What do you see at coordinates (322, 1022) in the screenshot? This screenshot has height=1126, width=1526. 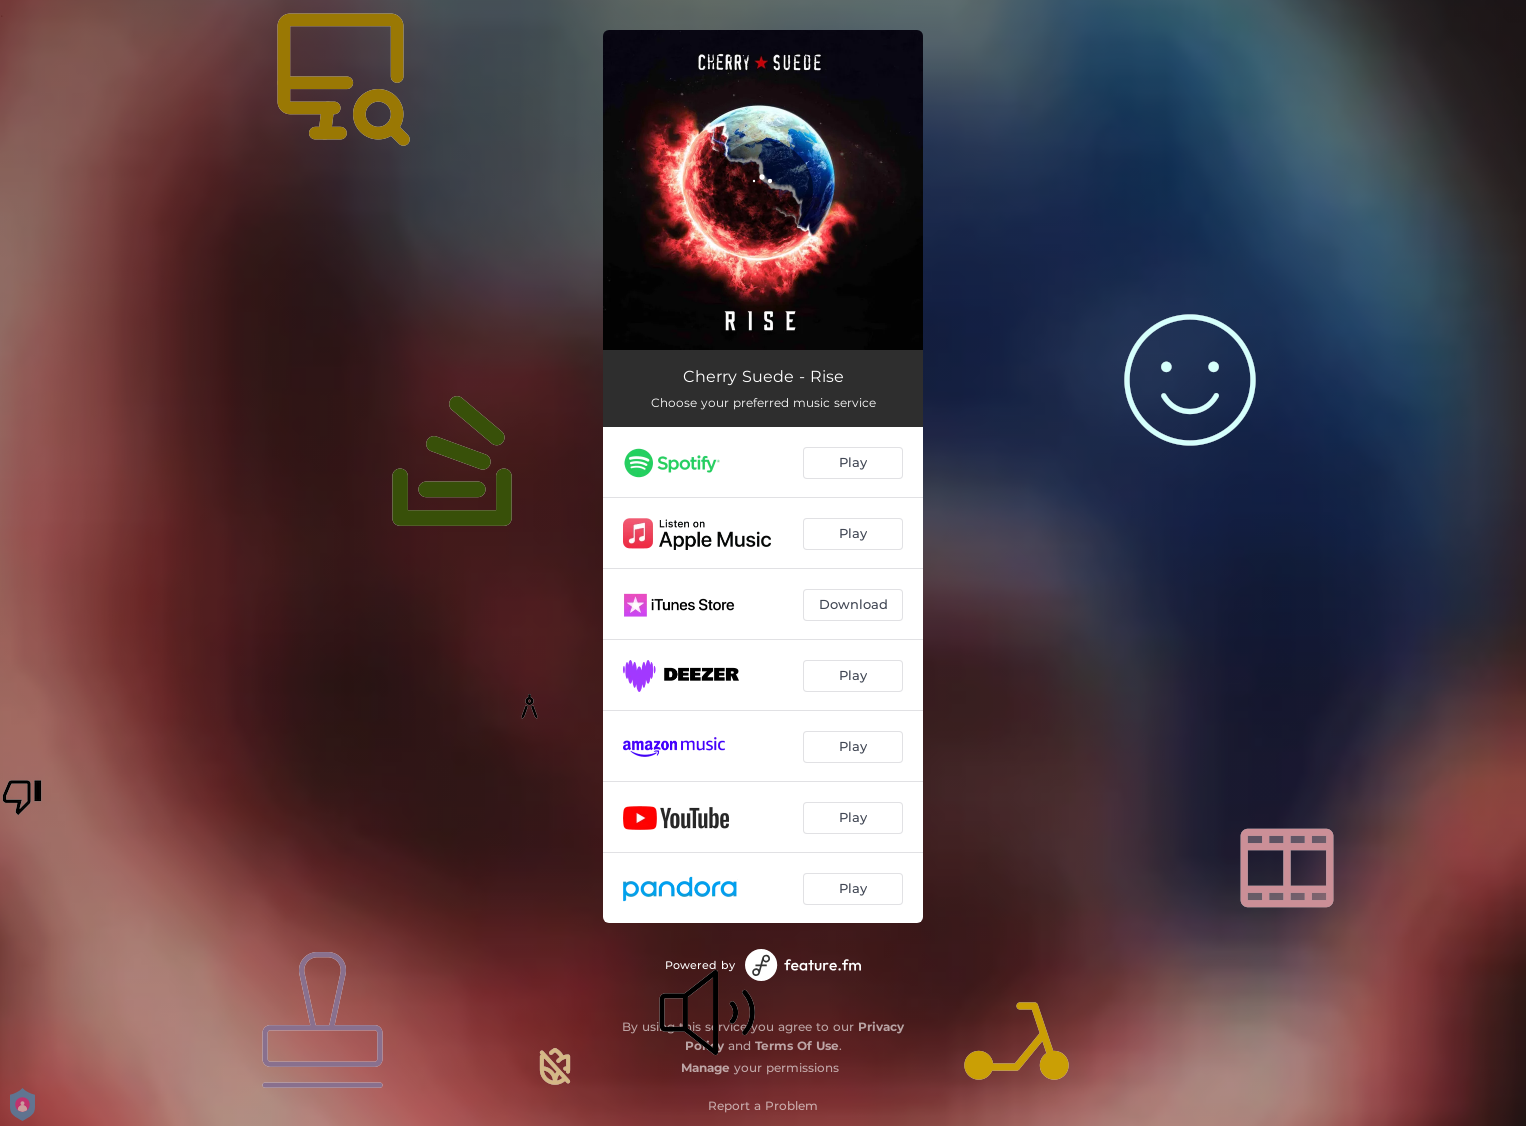 I see `apply a stamp or seal to a document` at bounding box center [322, 1022].